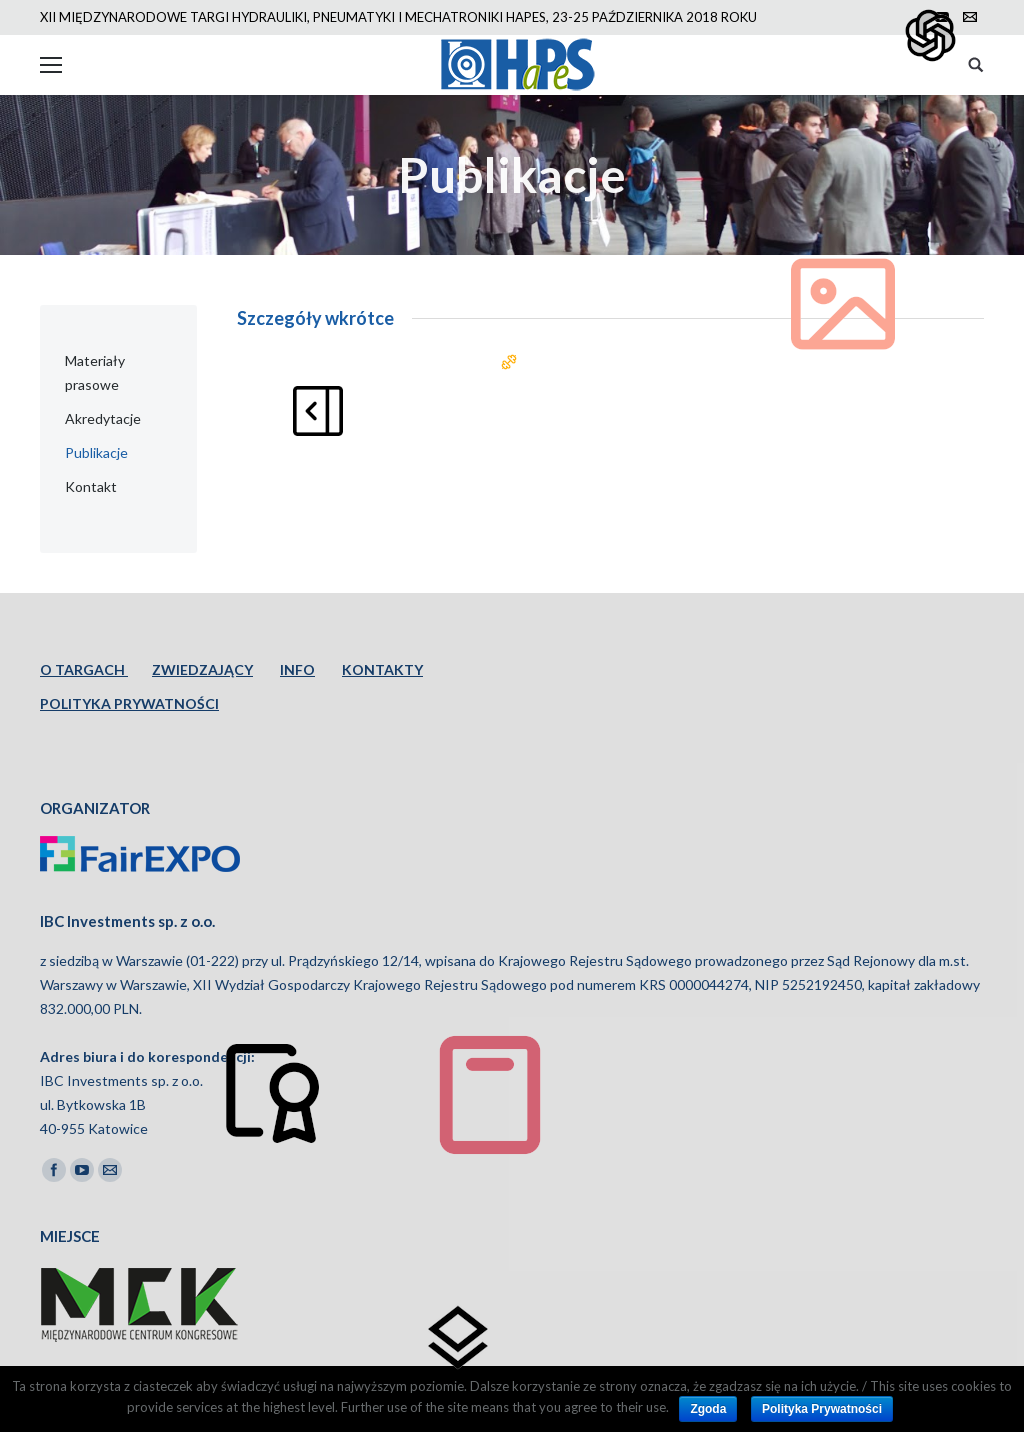  I want to click on expand the sidebar panel, so click(318, 411).